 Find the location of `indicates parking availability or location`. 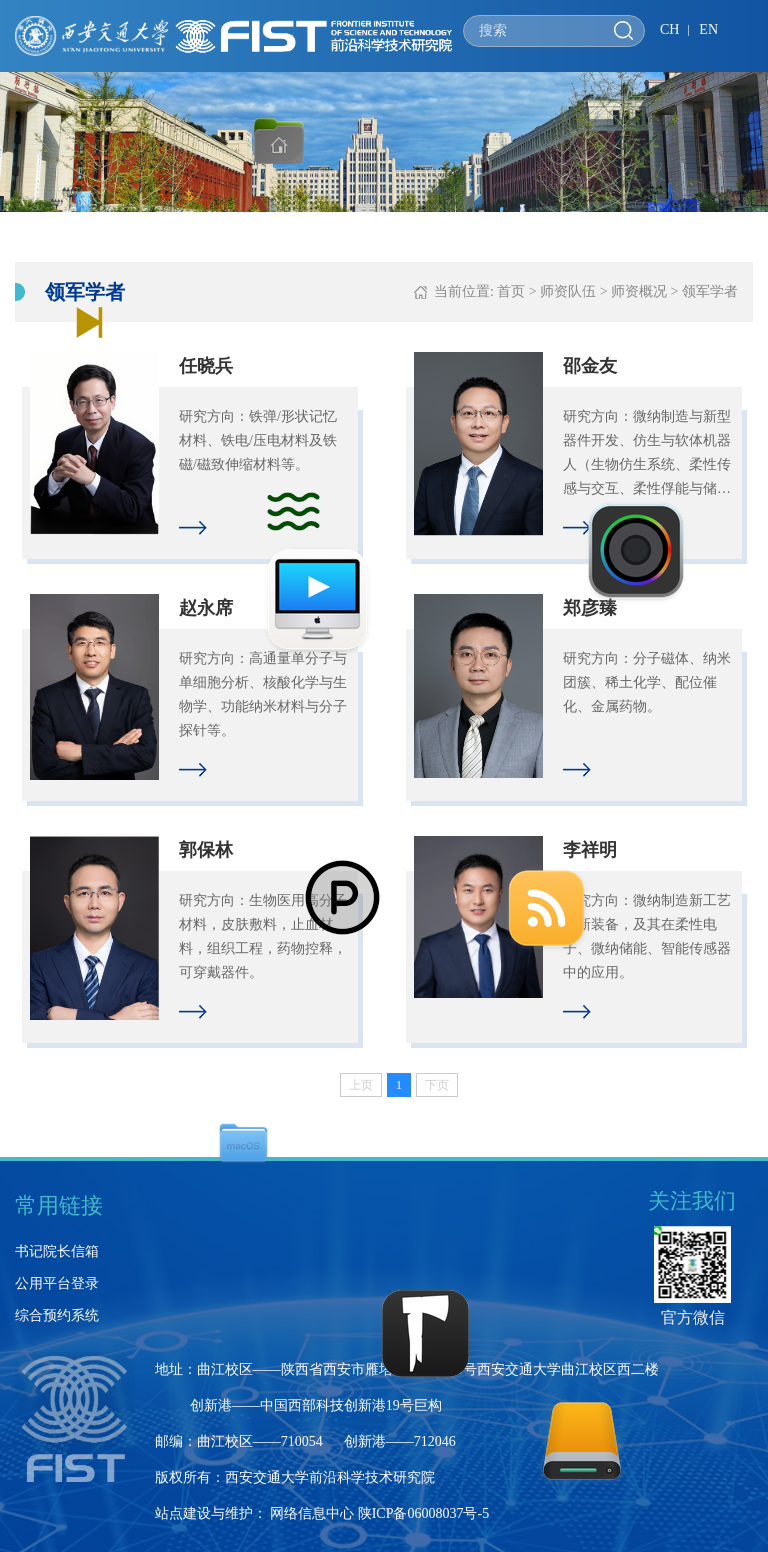

indicates parking availability or location is located at coordinates (342, 897).